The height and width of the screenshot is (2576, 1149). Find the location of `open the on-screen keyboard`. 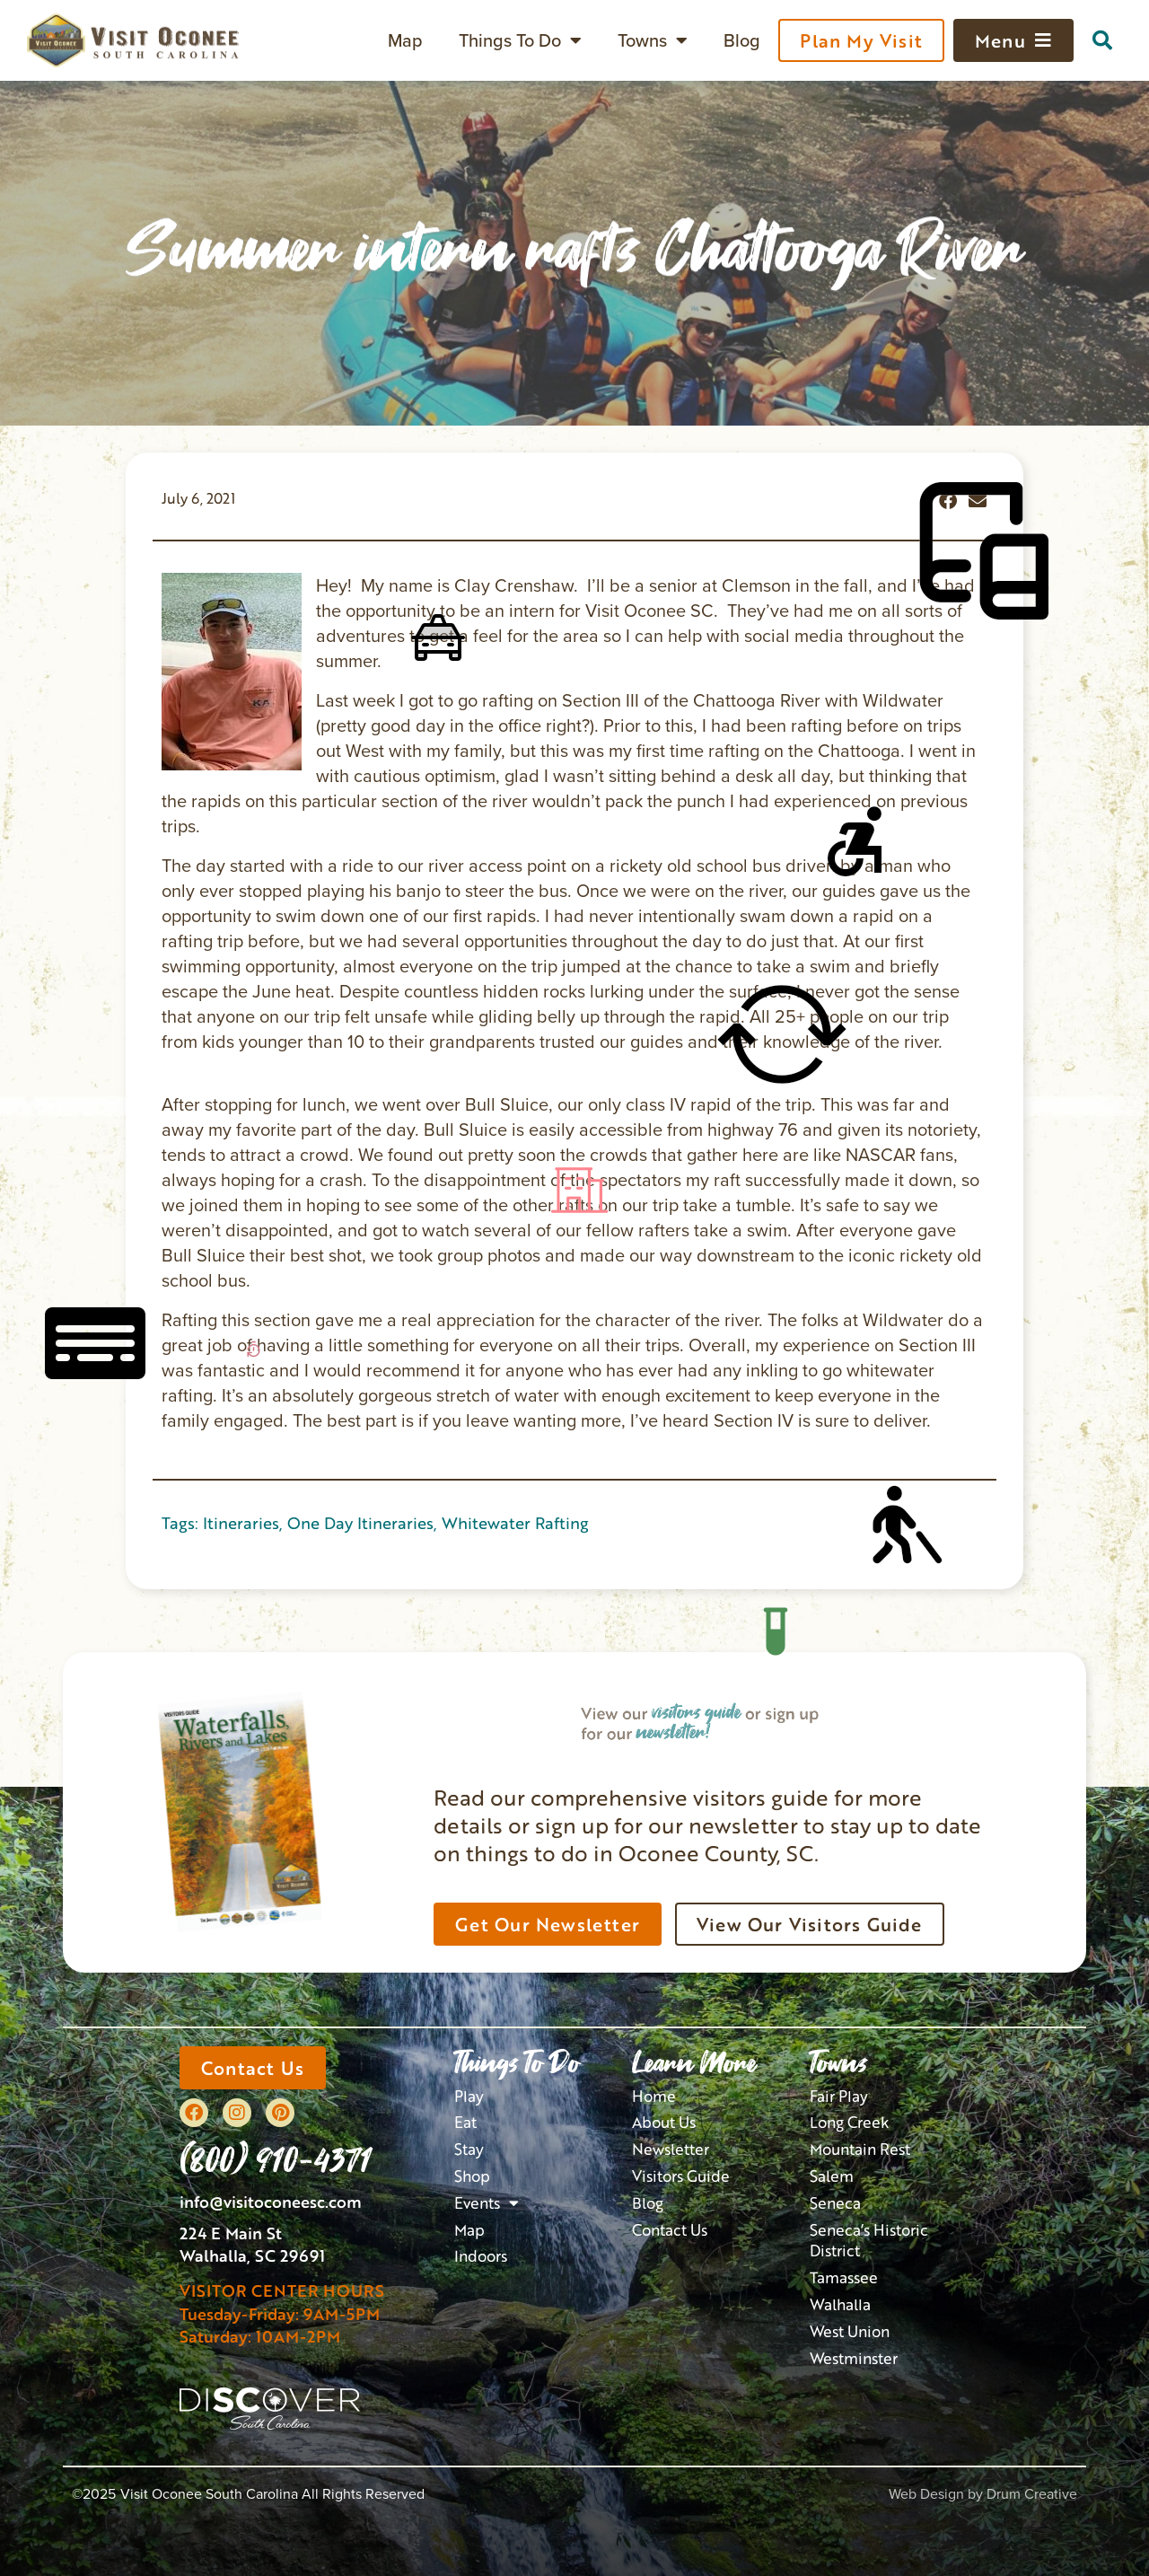

open the on-screen keyboard is located at coordinates (95, 1343).